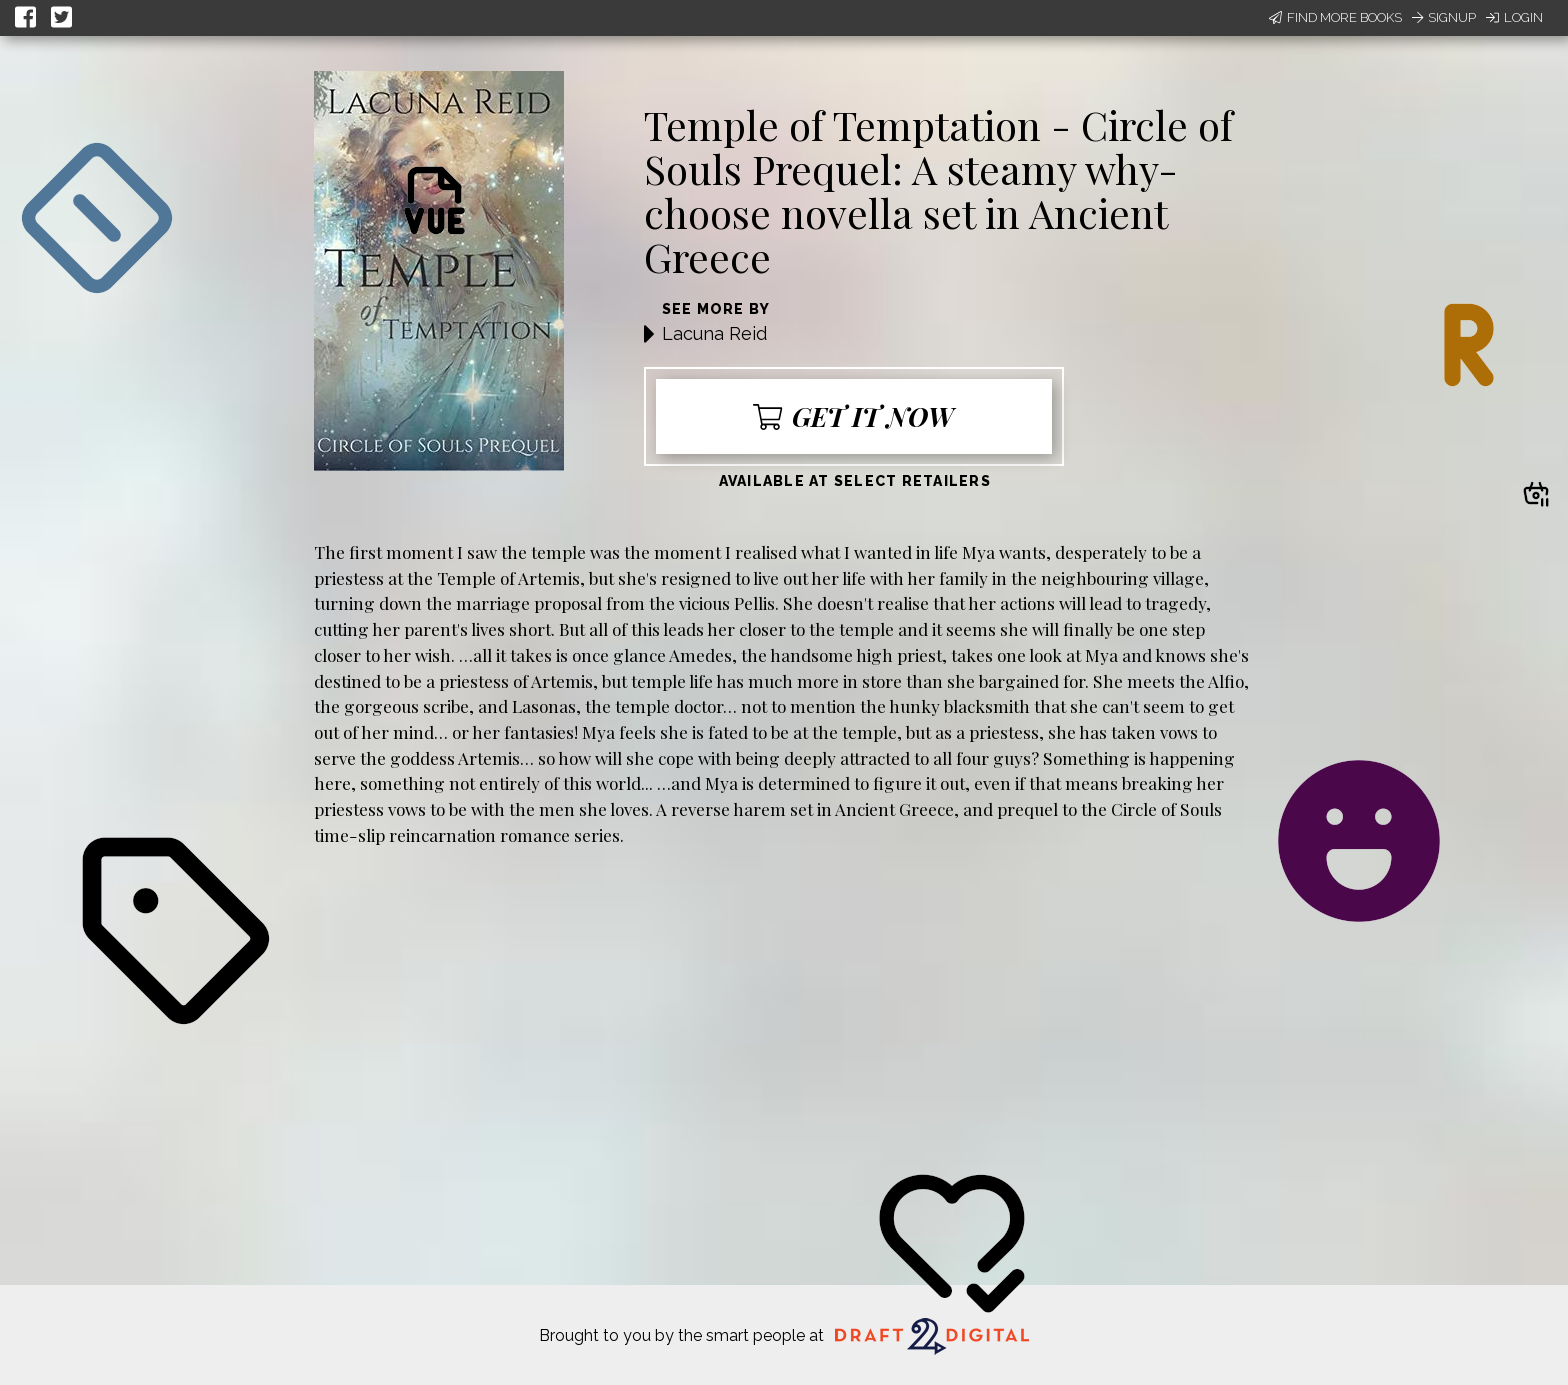 This screenshot has height=1385, width=1568. I want to click on pause or hold shopping basket, so click(1536, 493).